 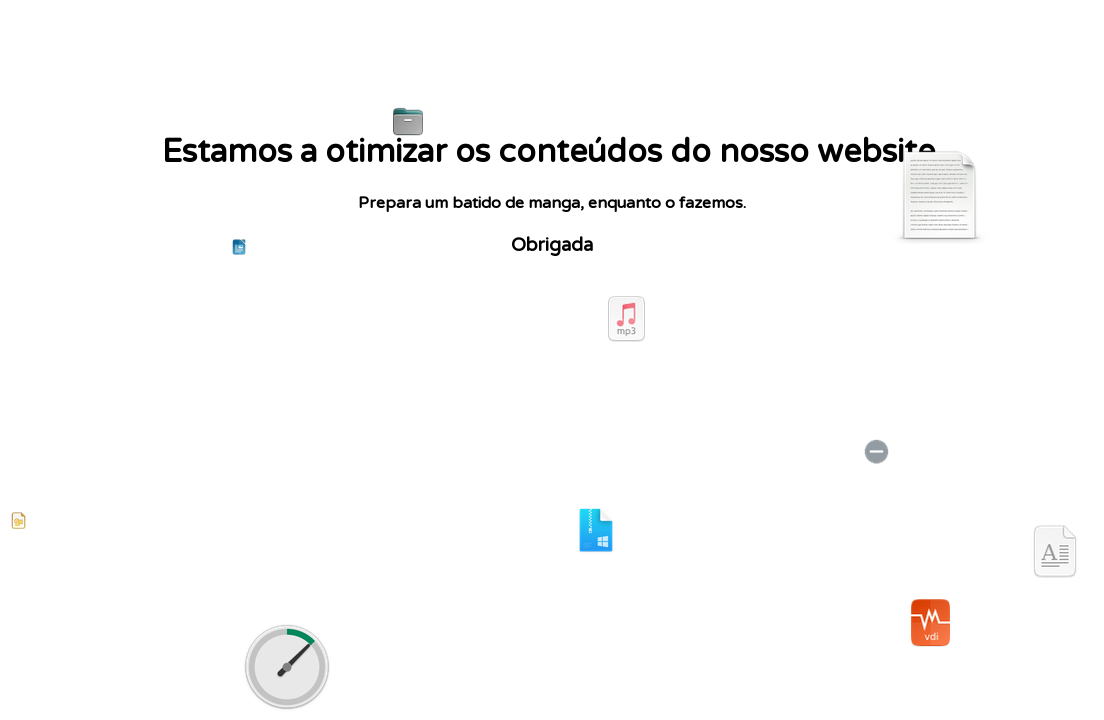 I want to click on open LibreOffice Writer application, so click(x=239, y=247).